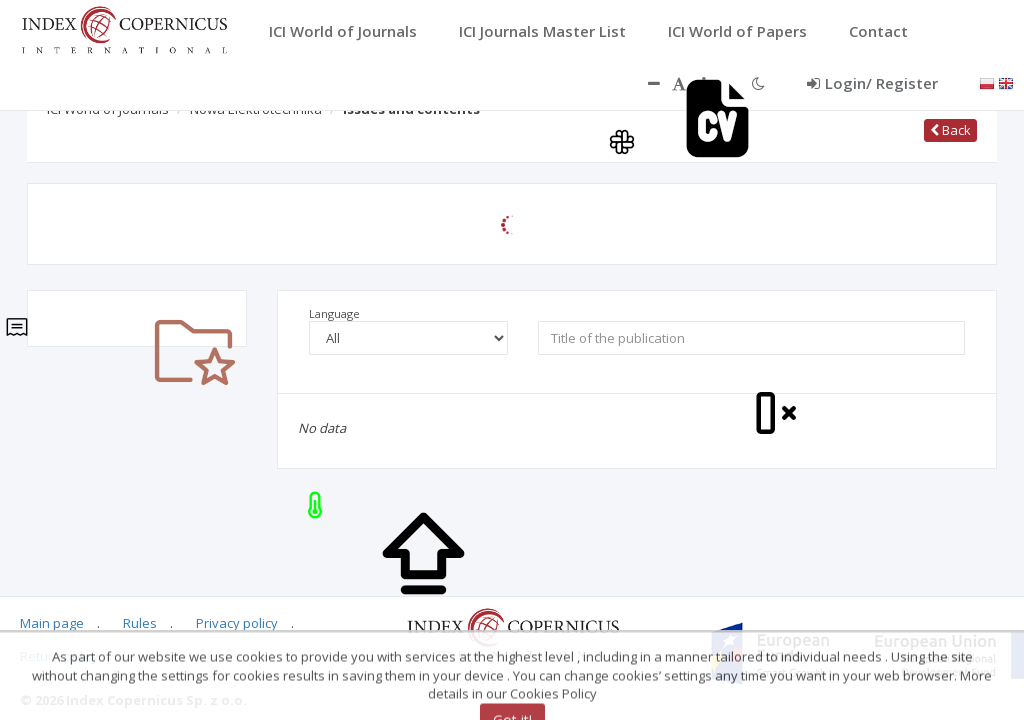 Image resolution: width=1024 pixels, height=720 pixels. I want to click on view or open your CV/resume file, so click(717, 118).